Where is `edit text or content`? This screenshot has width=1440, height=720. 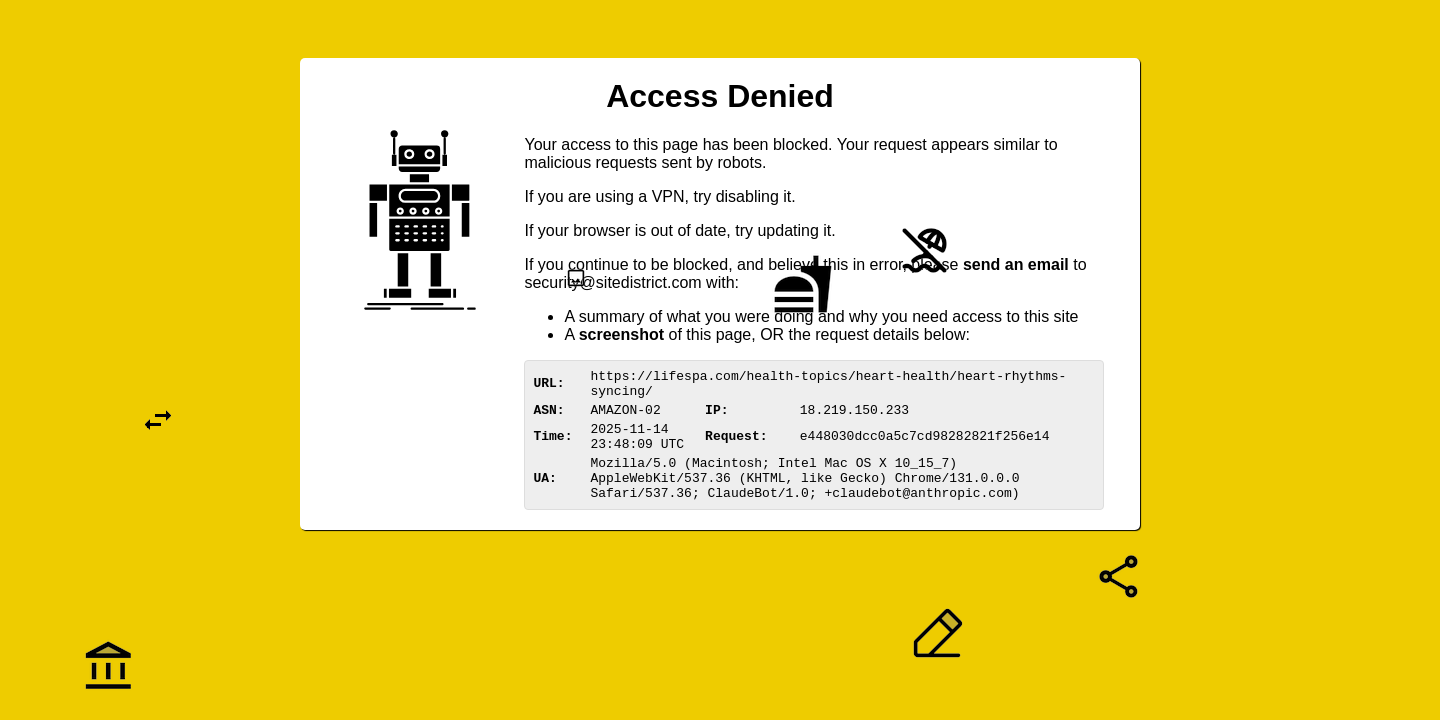
edit text or content is located at coordinates (937, 634).